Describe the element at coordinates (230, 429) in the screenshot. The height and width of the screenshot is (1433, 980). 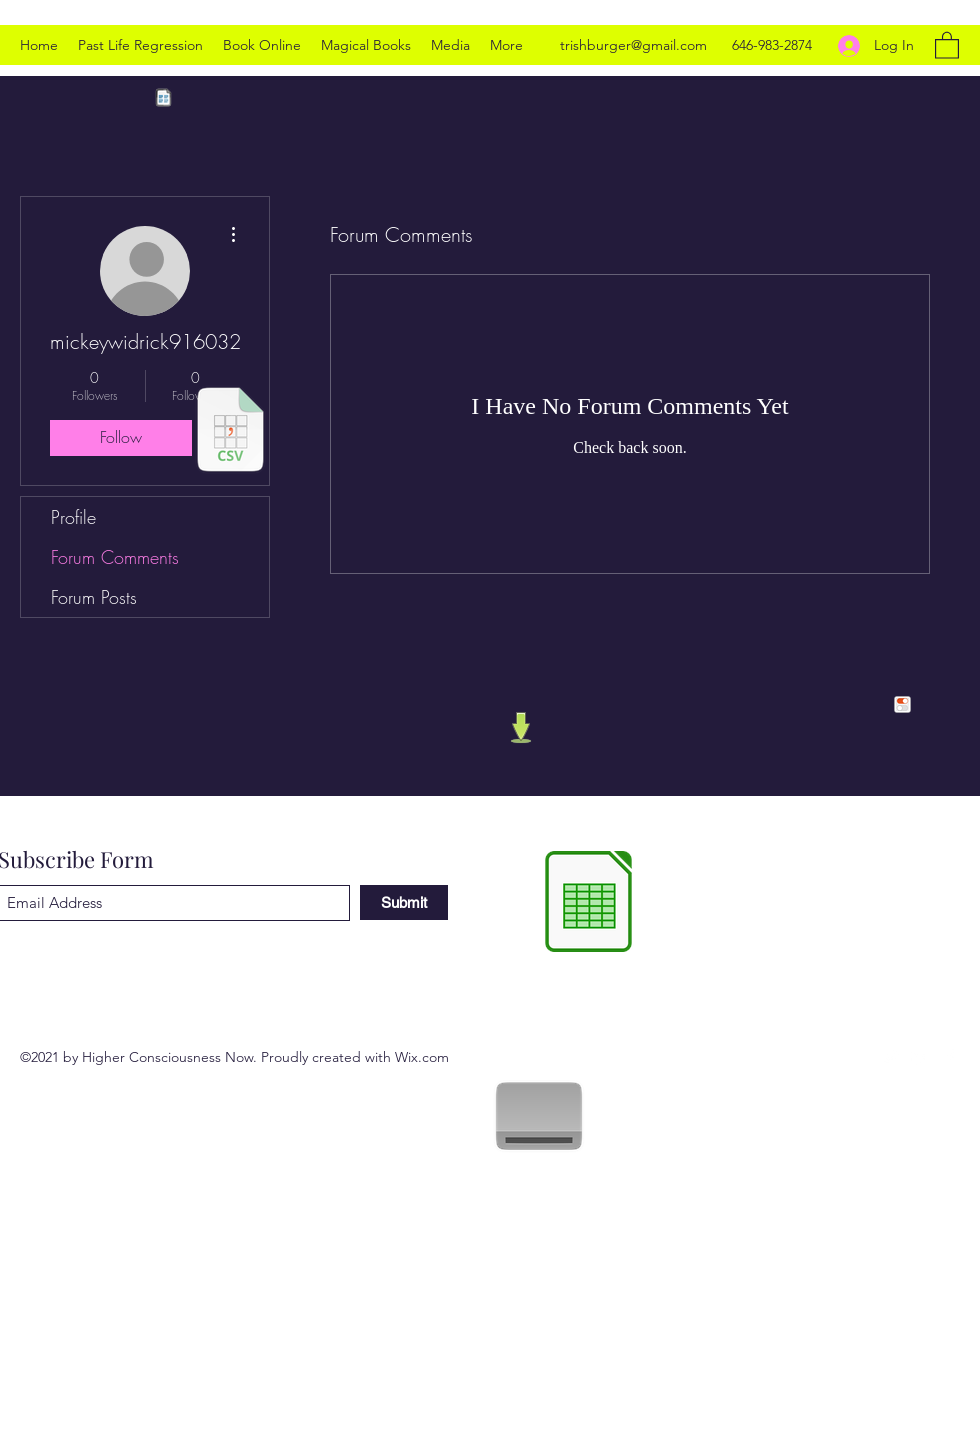
I see `open a CSV spreadsheet file` at that location.